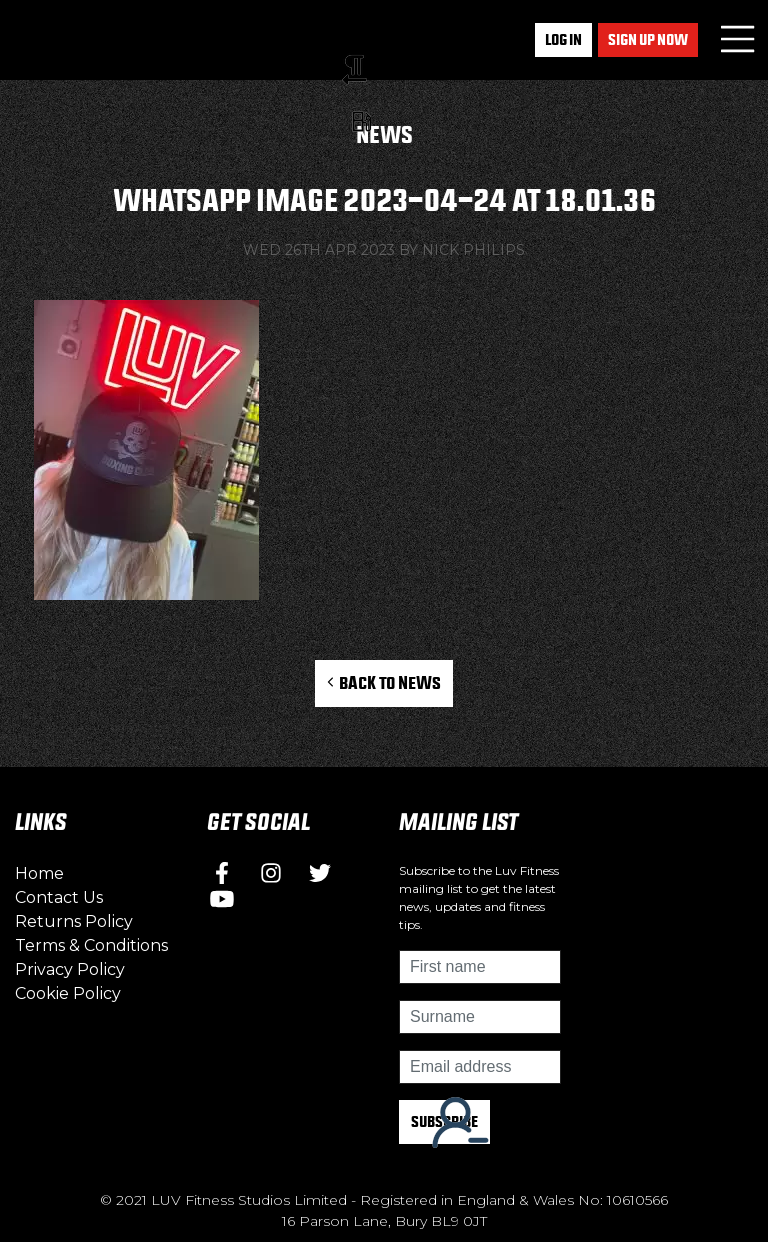 Image resolution: width=768 pixels, height=1242 pixels. I want to click on find nearby gas stations, so click(361, 121).